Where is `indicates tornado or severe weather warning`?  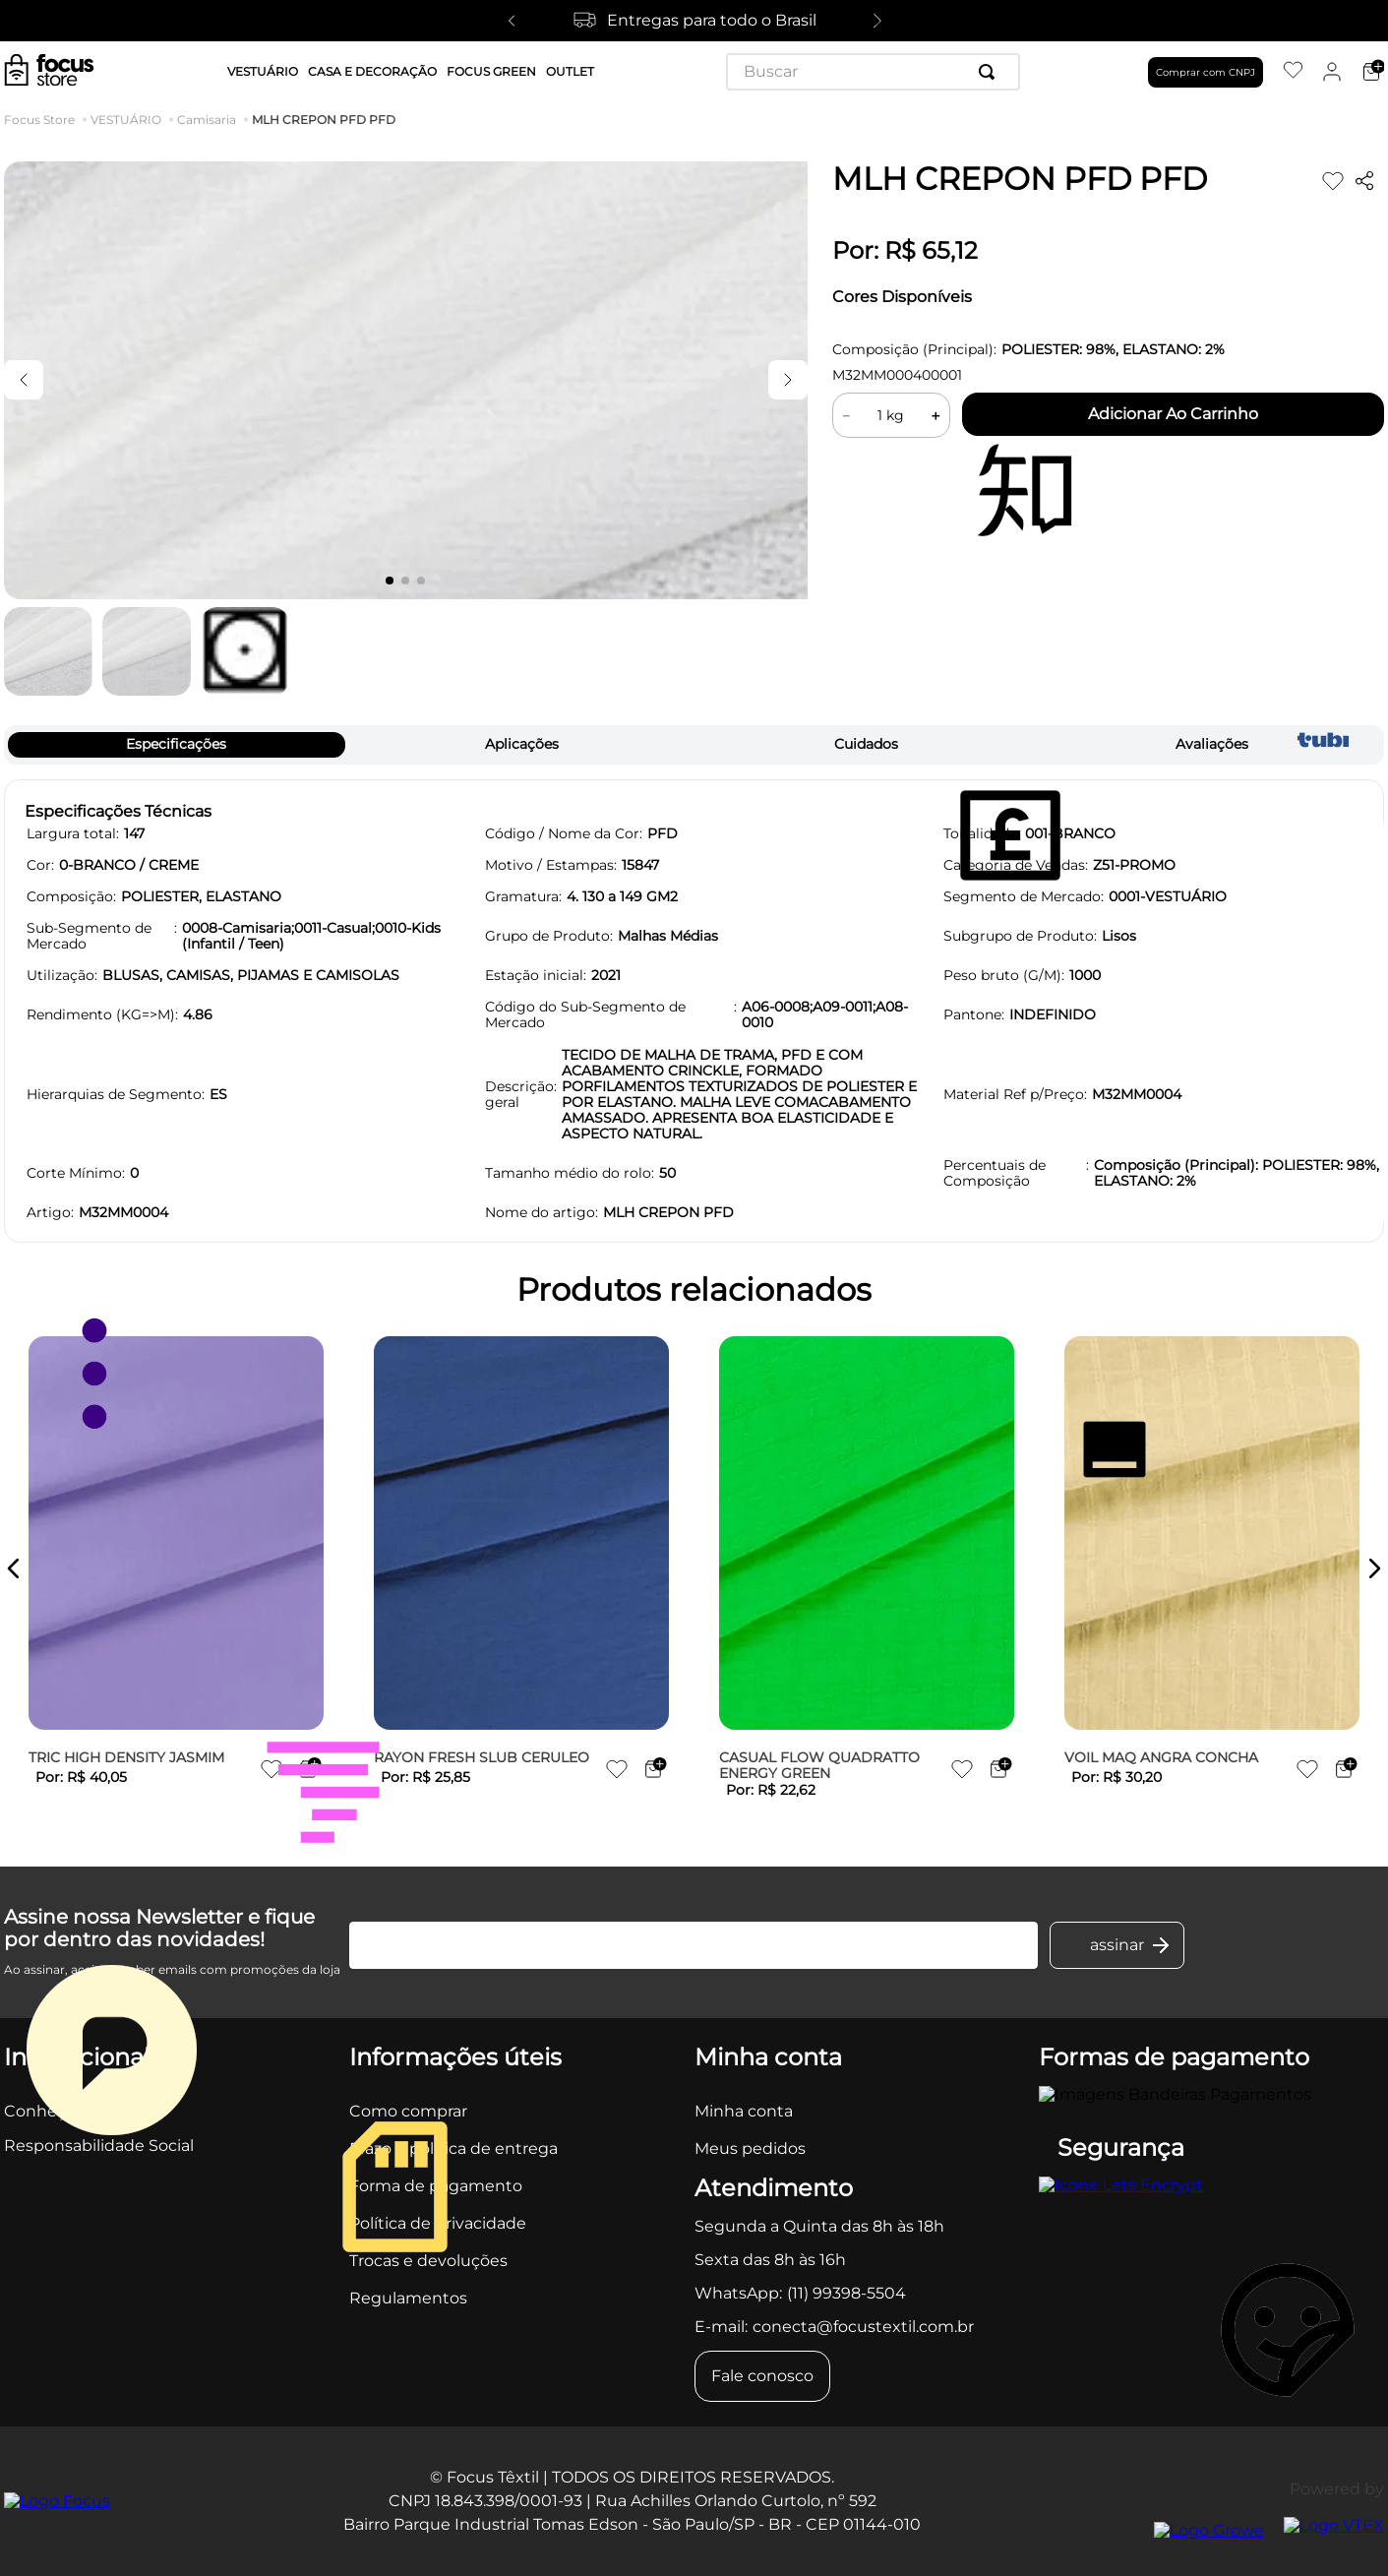
indicates tornado or severe weather warning is located at coordinates (323, 1792).